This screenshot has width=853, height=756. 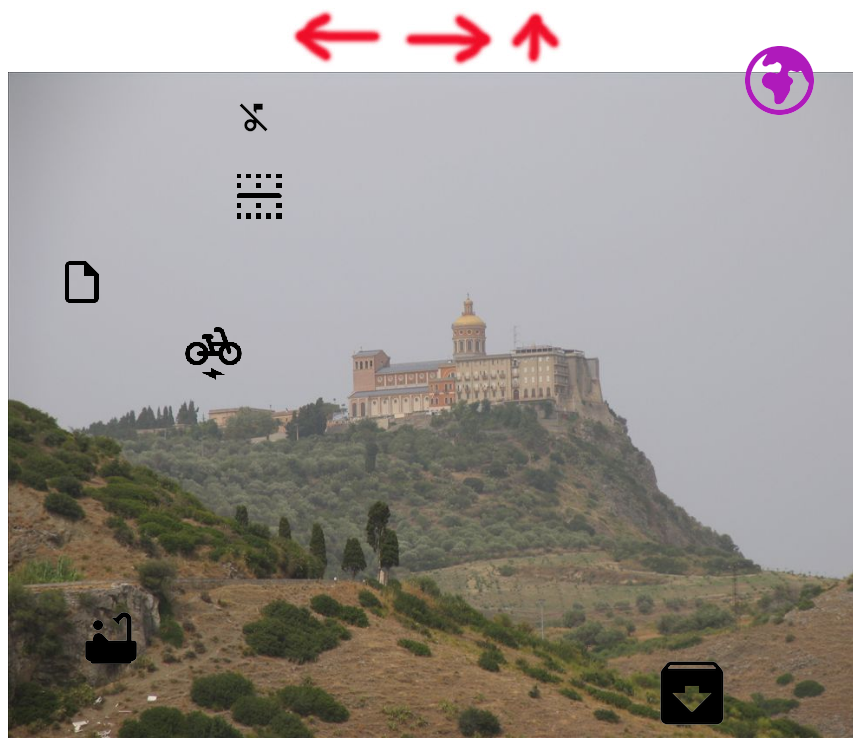 What do you see at coordinates (82, 282) in the screenshot?
I see `insert or attach a file` at bounding box center [82, 282].